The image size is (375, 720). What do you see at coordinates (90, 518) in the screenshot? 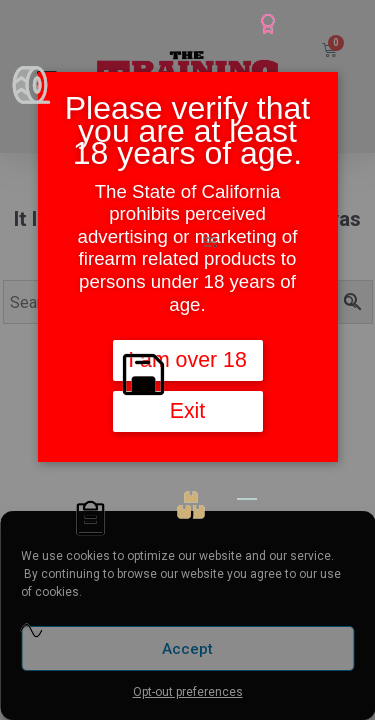
I see `view clipboard contents` at bounding box center [90, 518].